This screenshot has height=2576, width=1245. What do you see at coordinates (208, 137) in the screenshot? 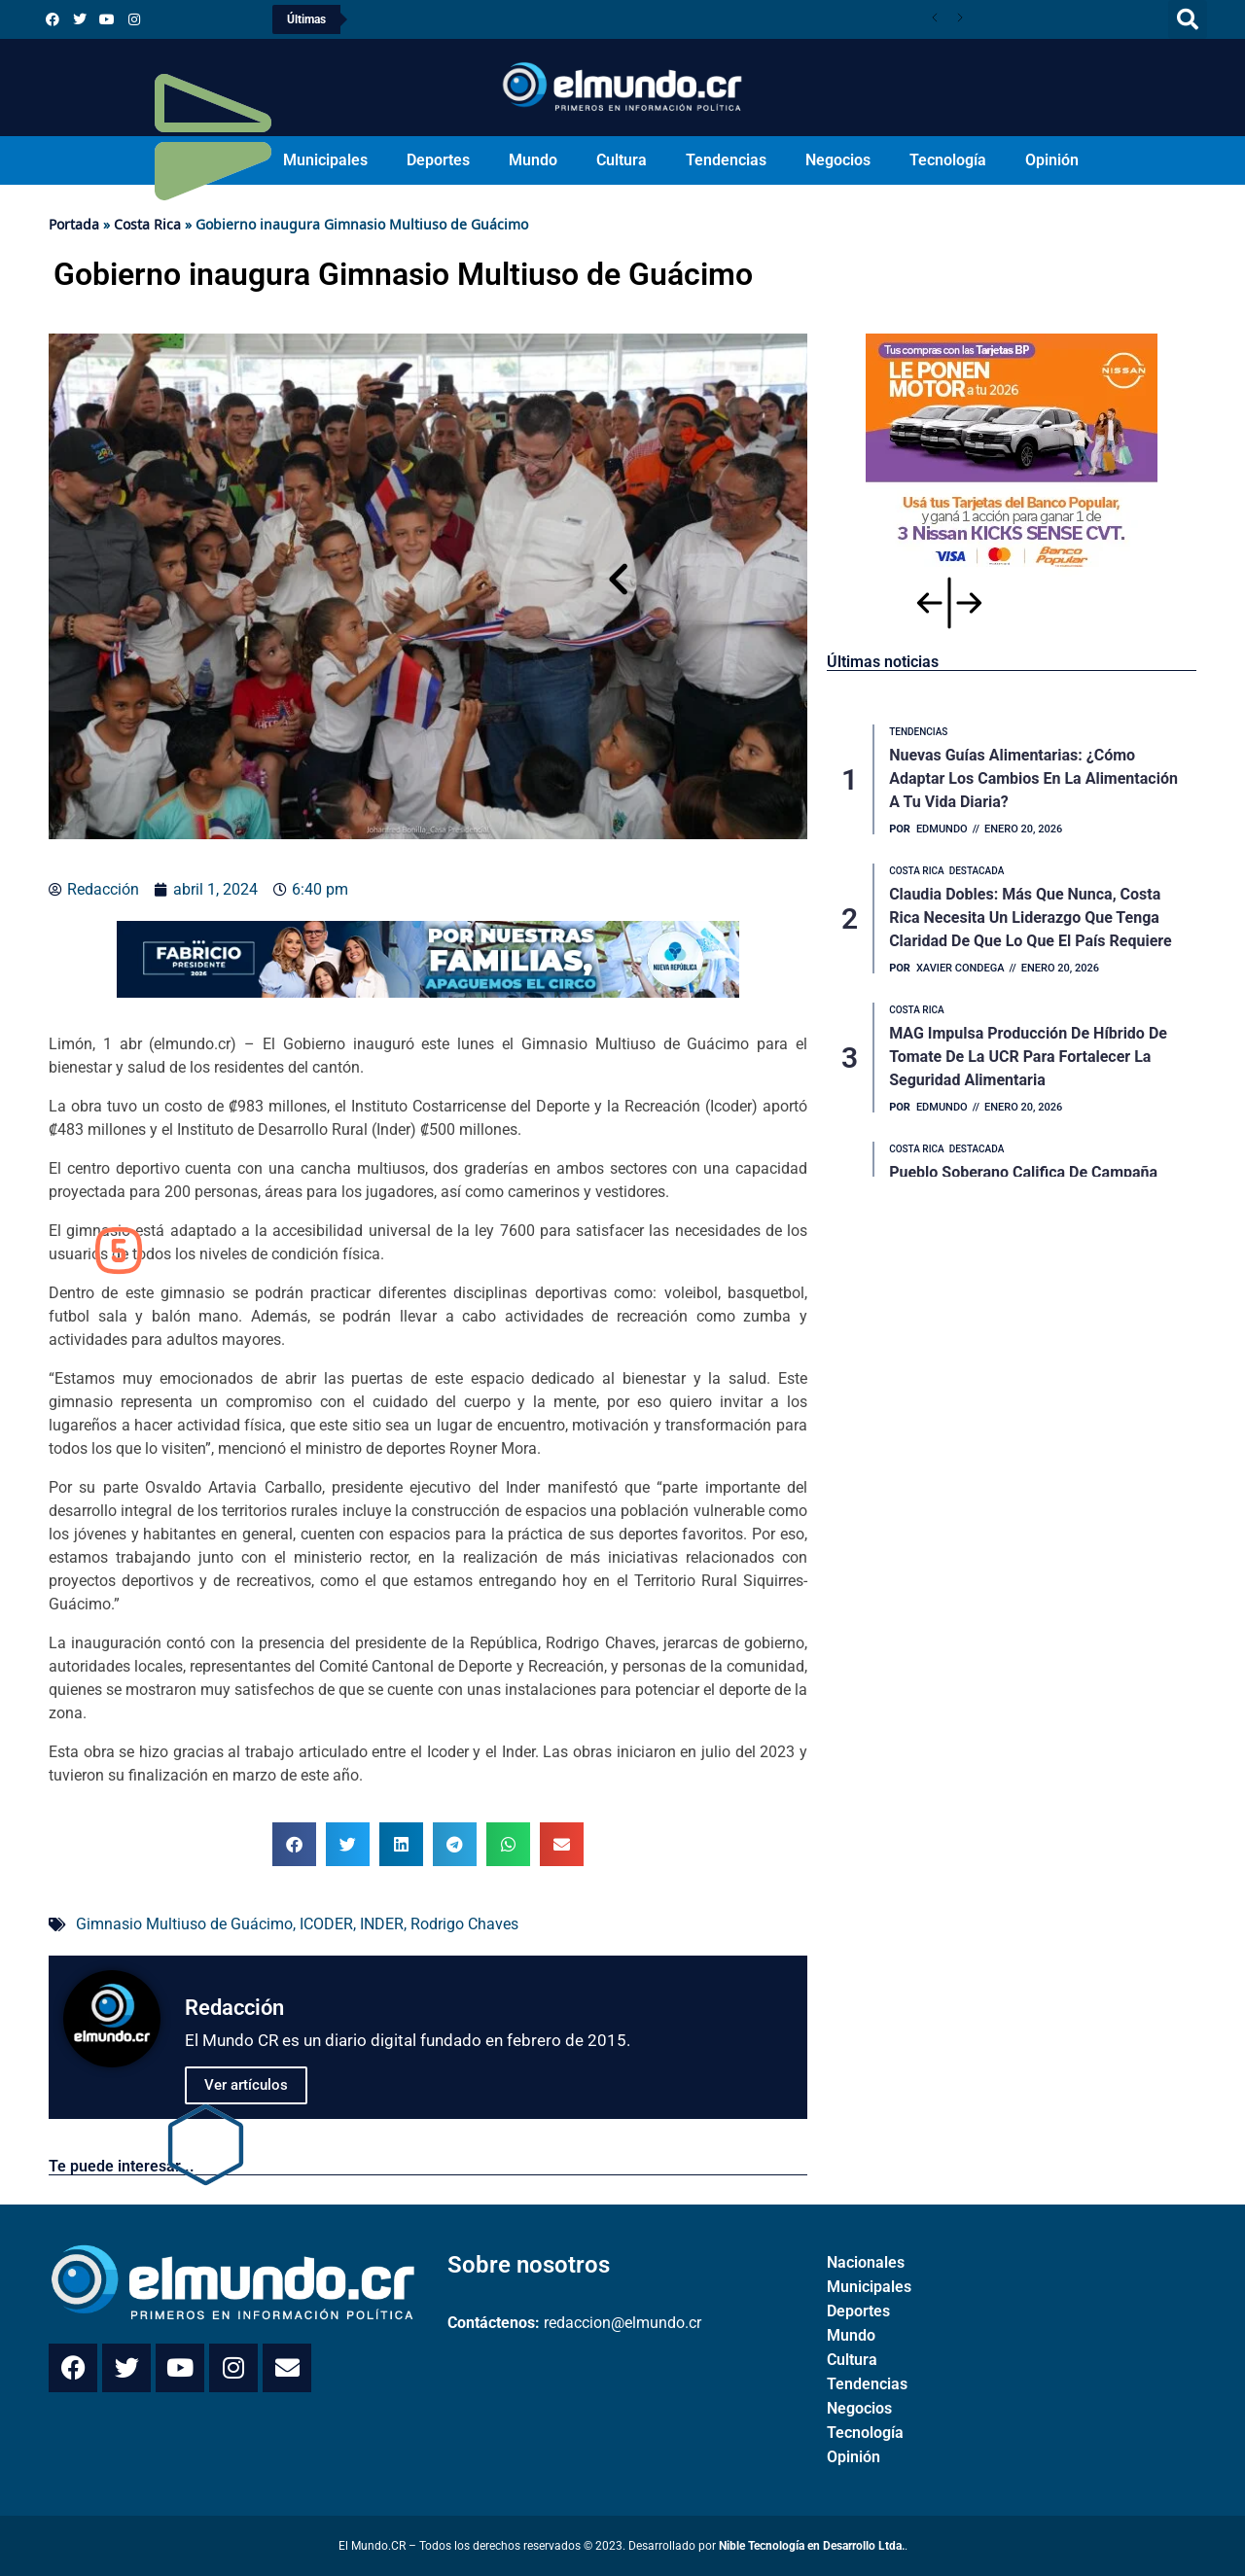
I see `flip image or object vertically` at bounding box center [208, 137].